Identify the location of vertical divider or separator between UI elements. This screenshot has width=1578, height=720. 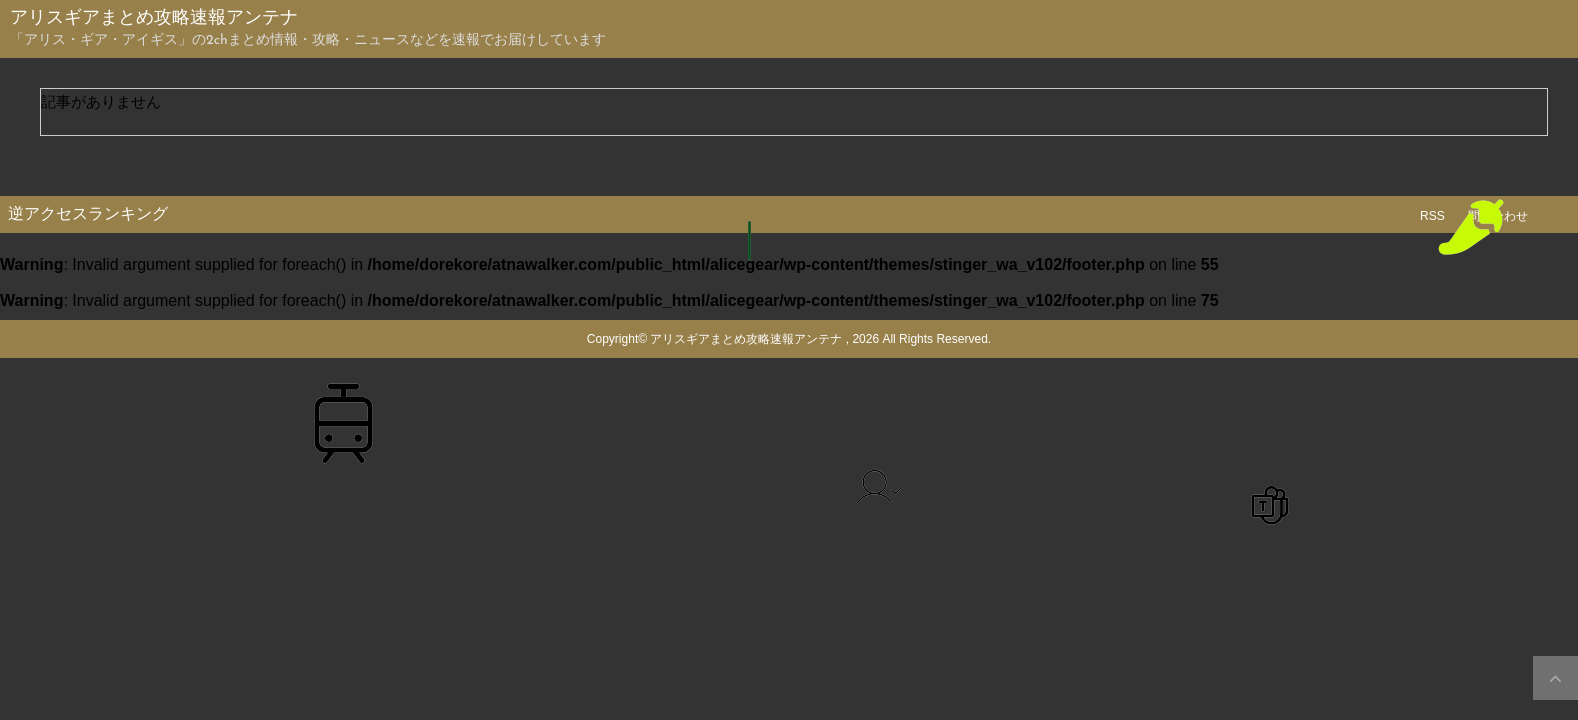
(749, 240).